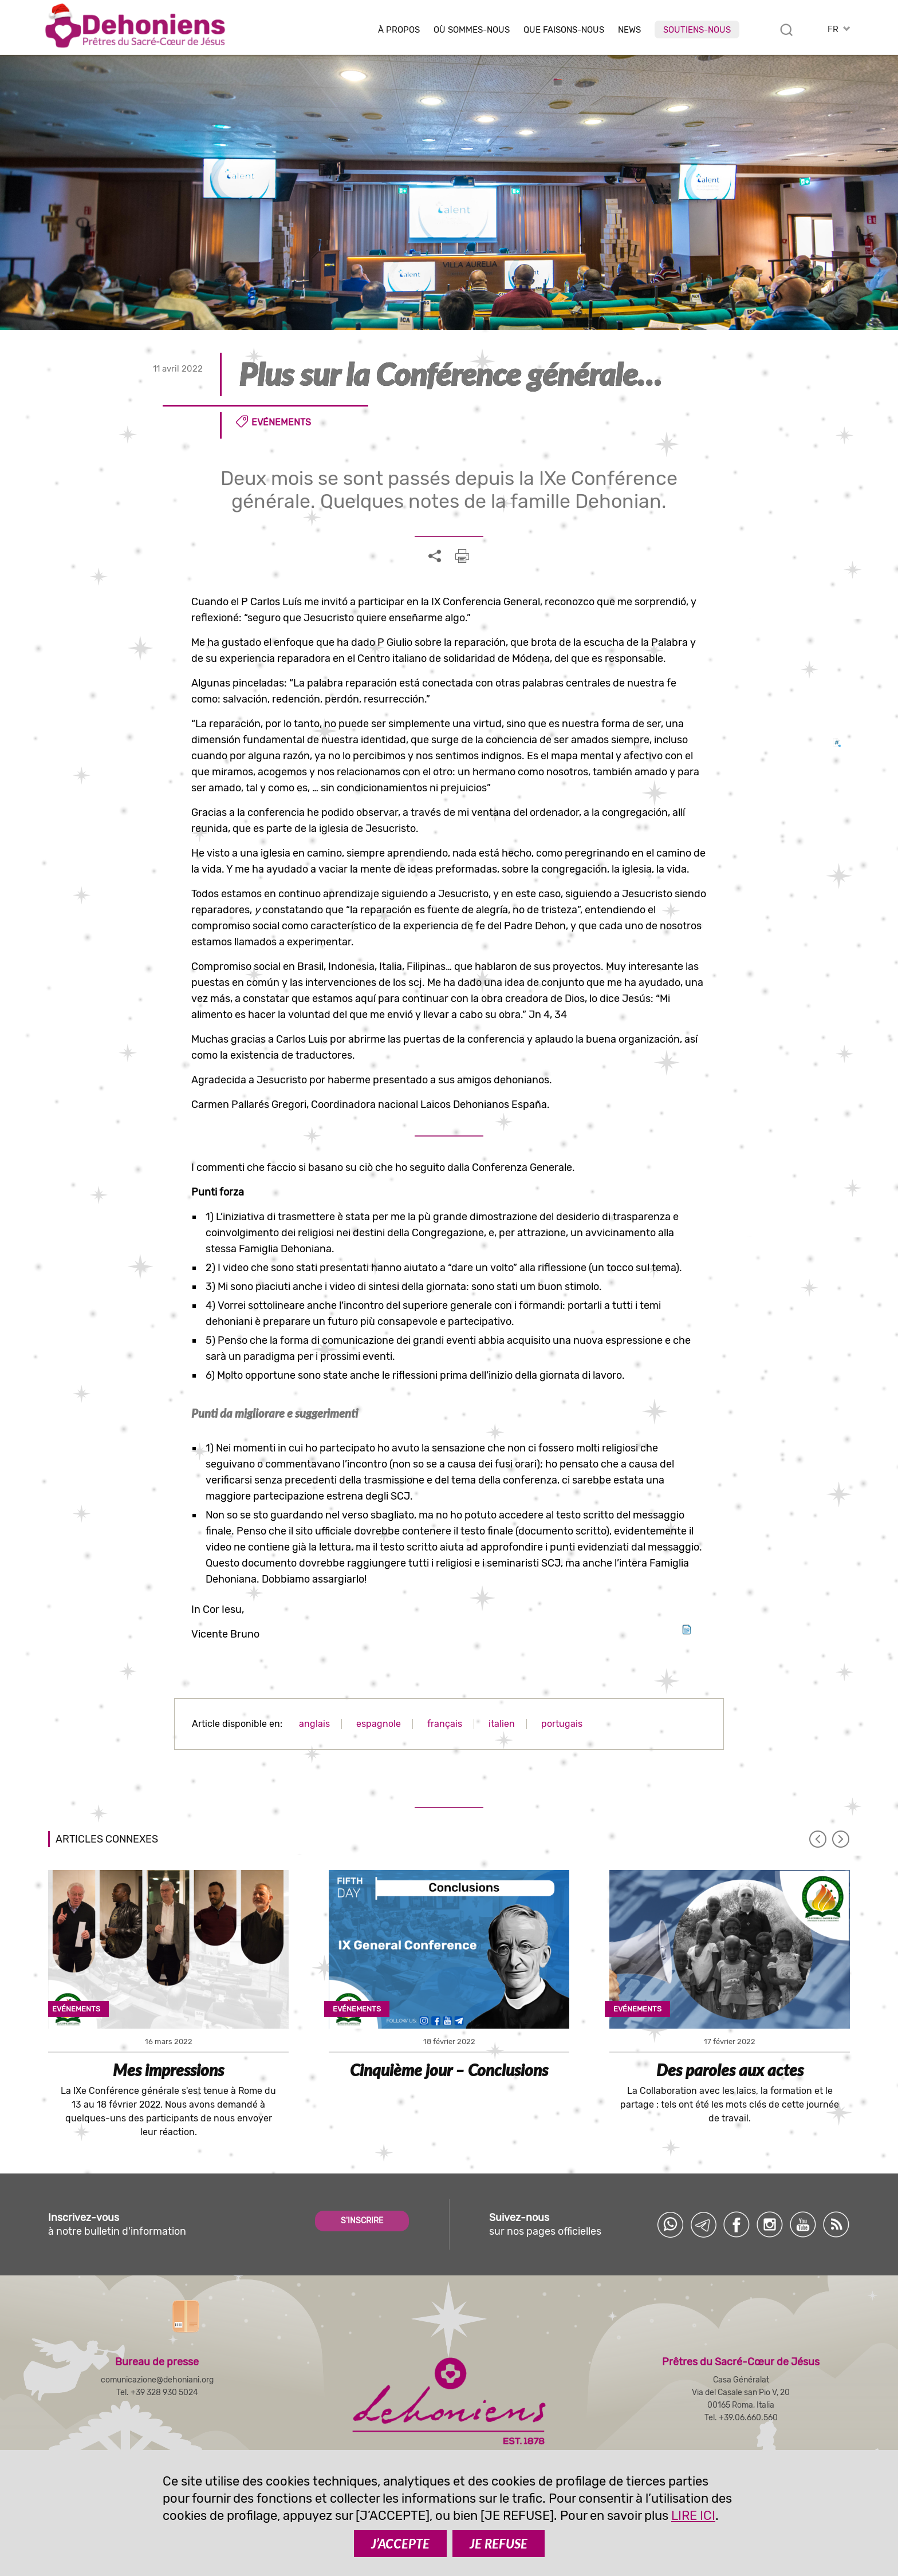 The image size is (898, 2576). I want to click on a compressed archive or package file, so click(186, 2316).